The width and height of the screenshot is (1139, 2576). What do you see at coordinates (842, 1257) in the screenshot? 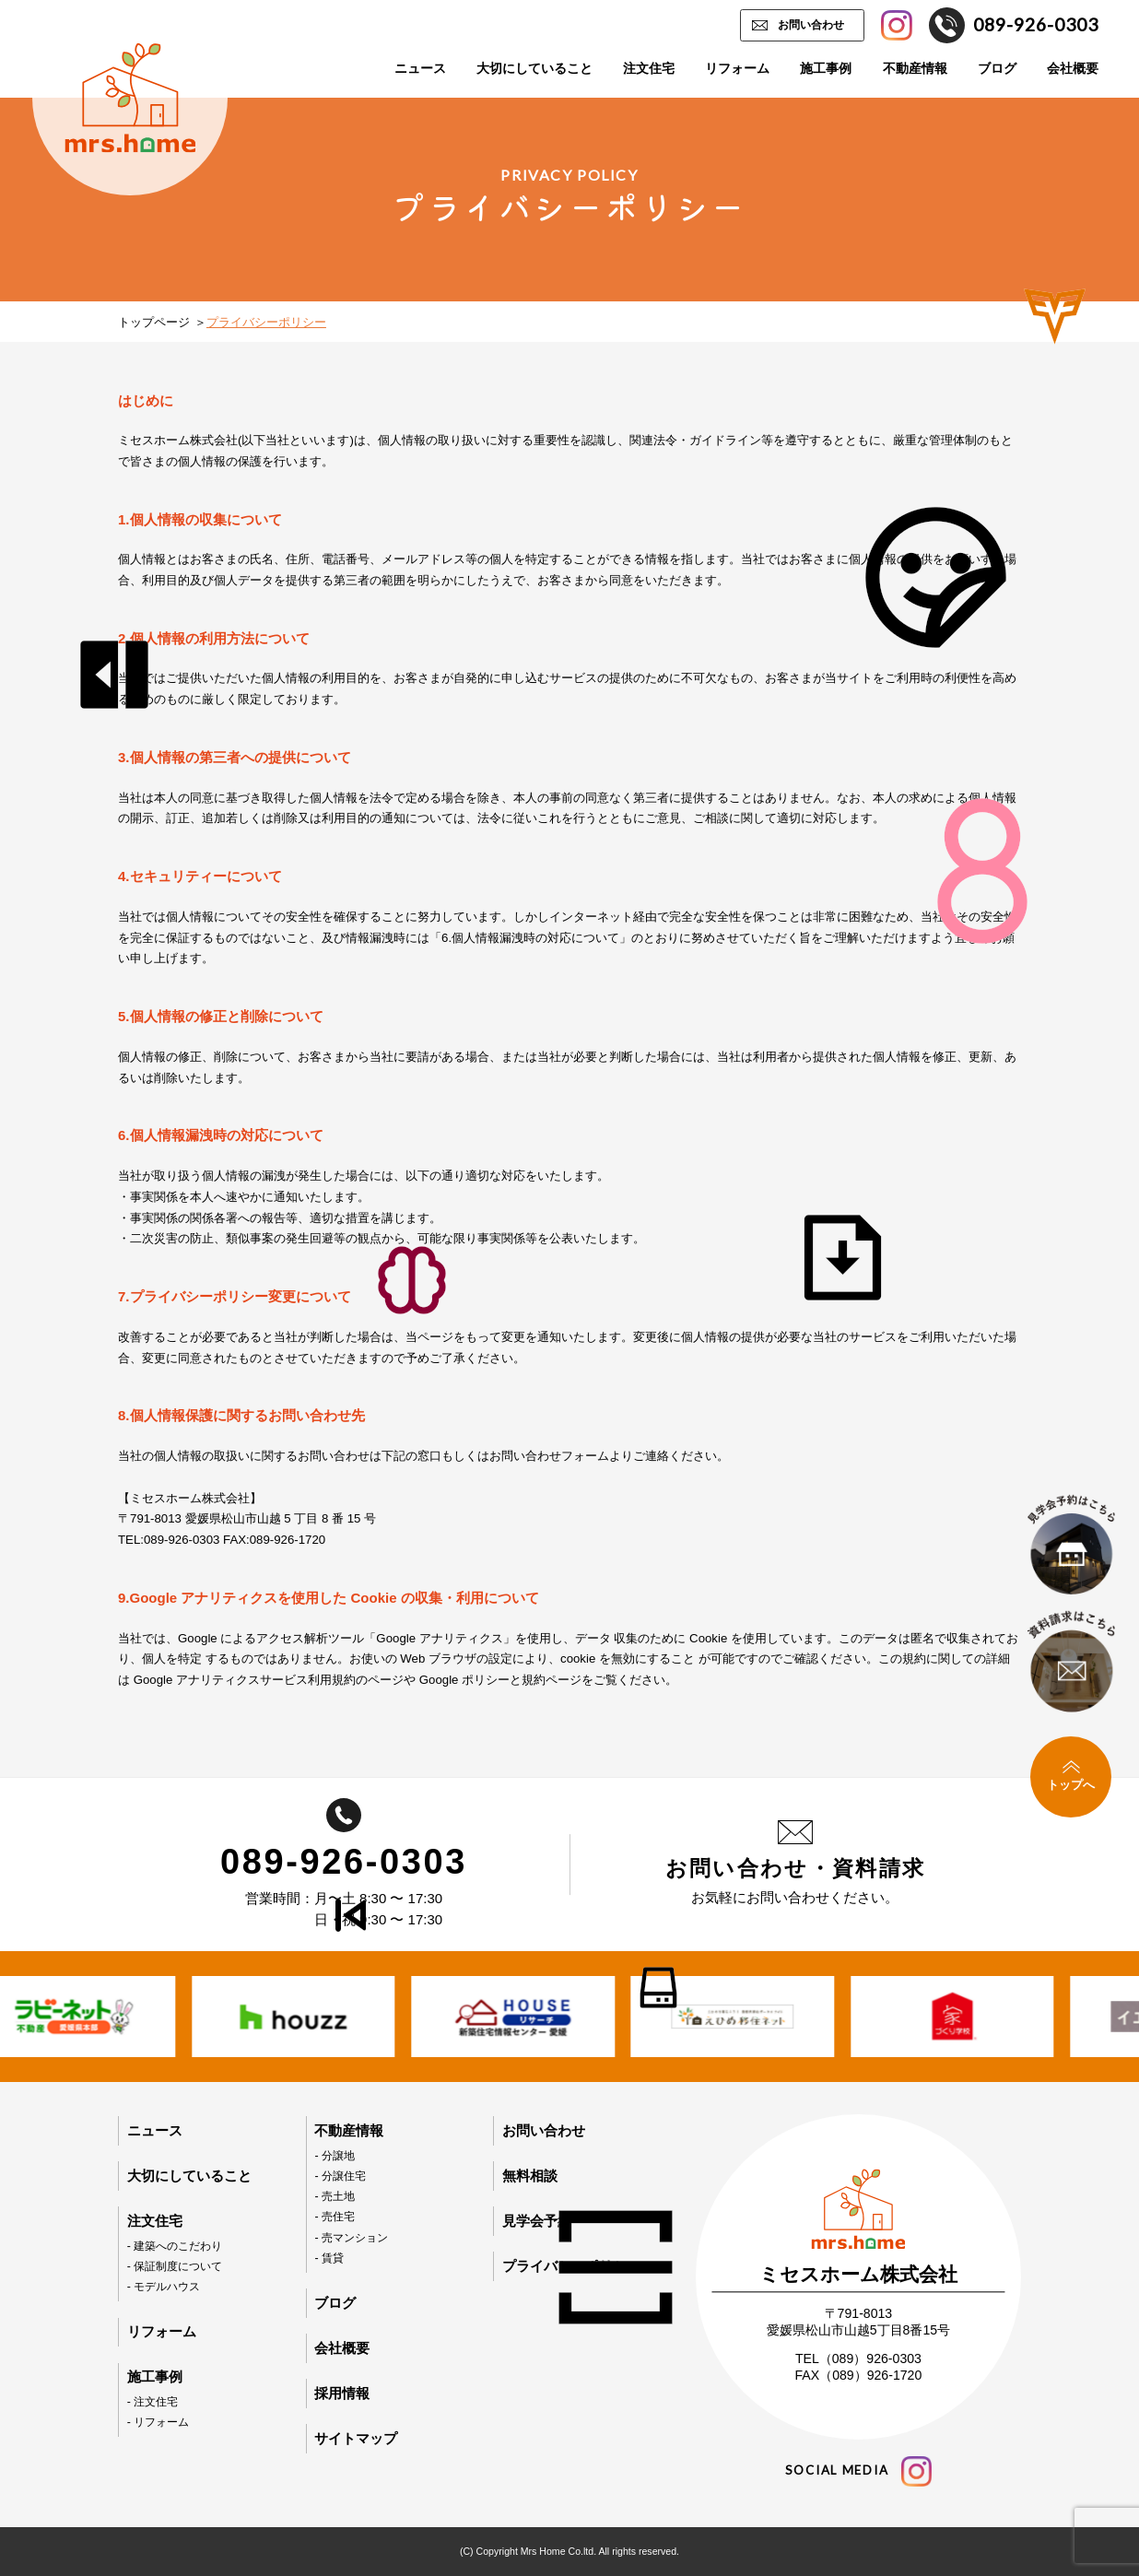
I see `download this file` at bounding box center [842, 1257].